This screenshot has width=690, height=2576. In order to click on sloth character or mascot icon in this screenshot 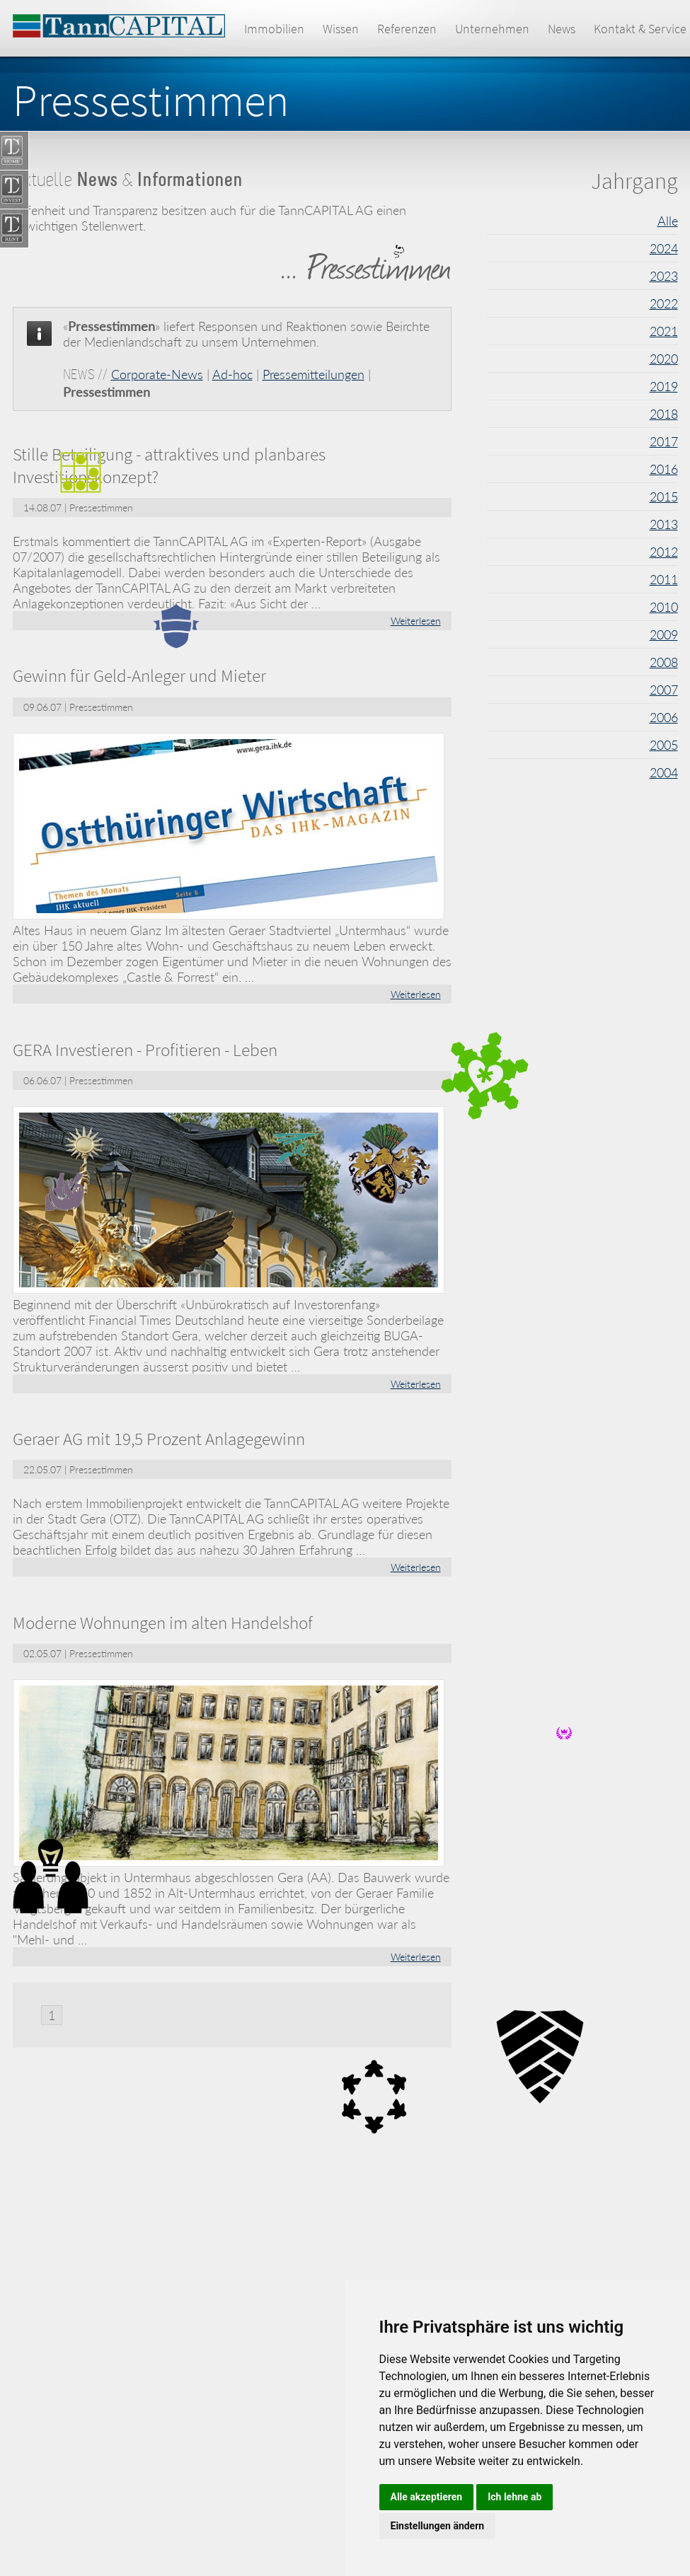, I will do `click(65, 1192)`.